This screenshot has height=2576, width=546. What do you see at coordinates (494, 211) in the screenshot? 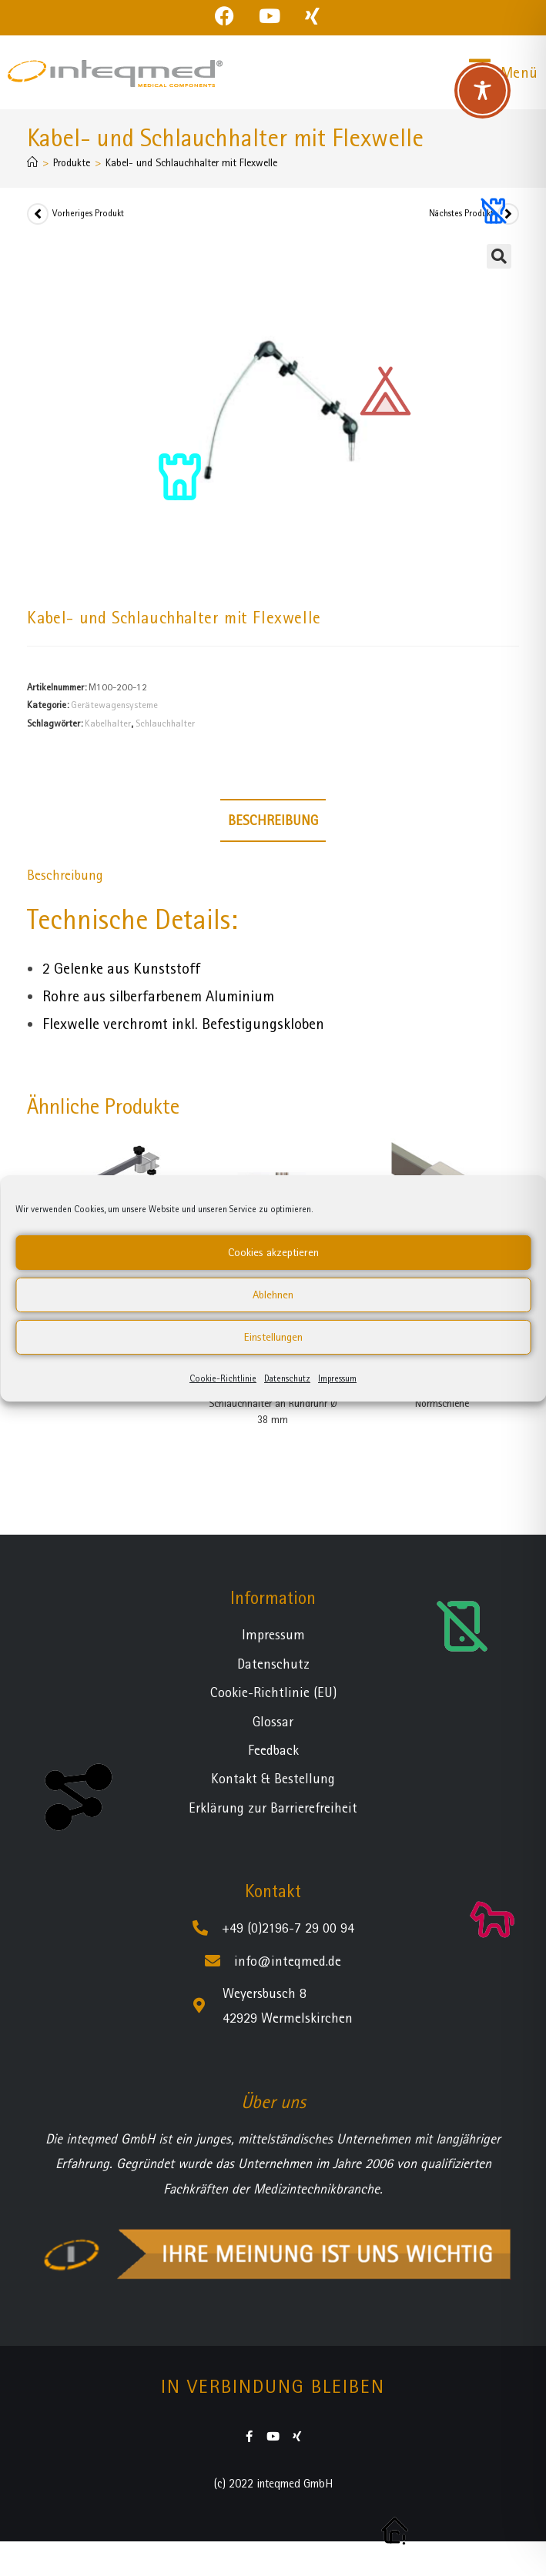
I see `indicates tower or signal is offline` at bounding box center [494, 211].